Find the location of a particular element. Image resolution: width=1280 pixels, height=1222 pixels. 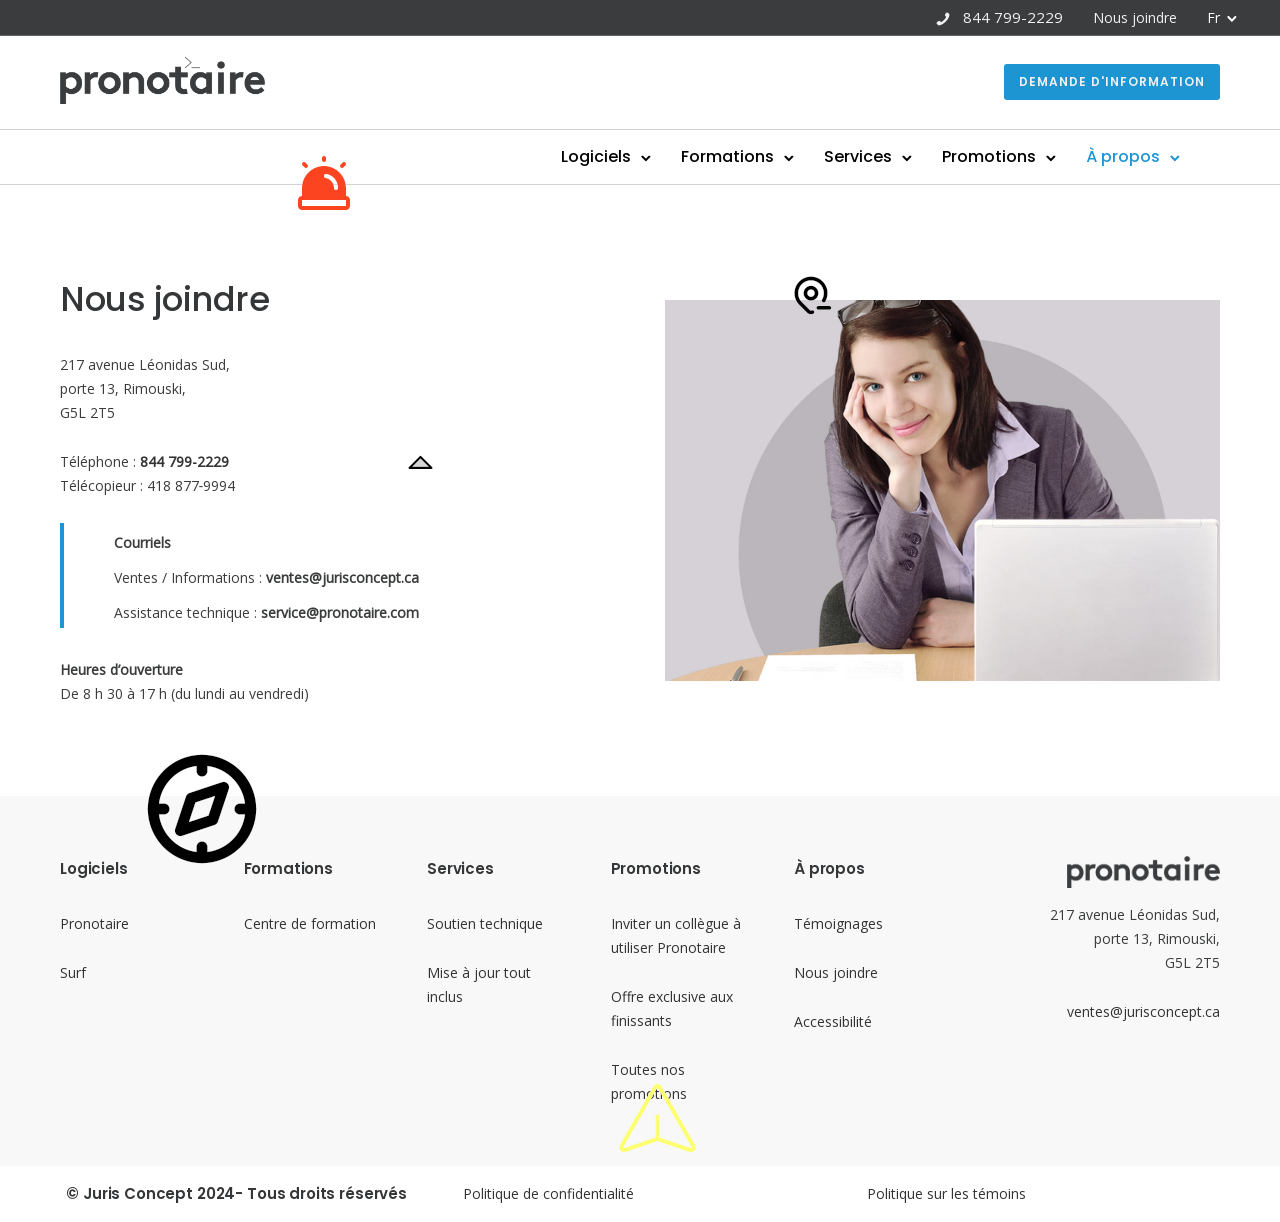

remove a location pin from the map is located at coordinates (811, 295).